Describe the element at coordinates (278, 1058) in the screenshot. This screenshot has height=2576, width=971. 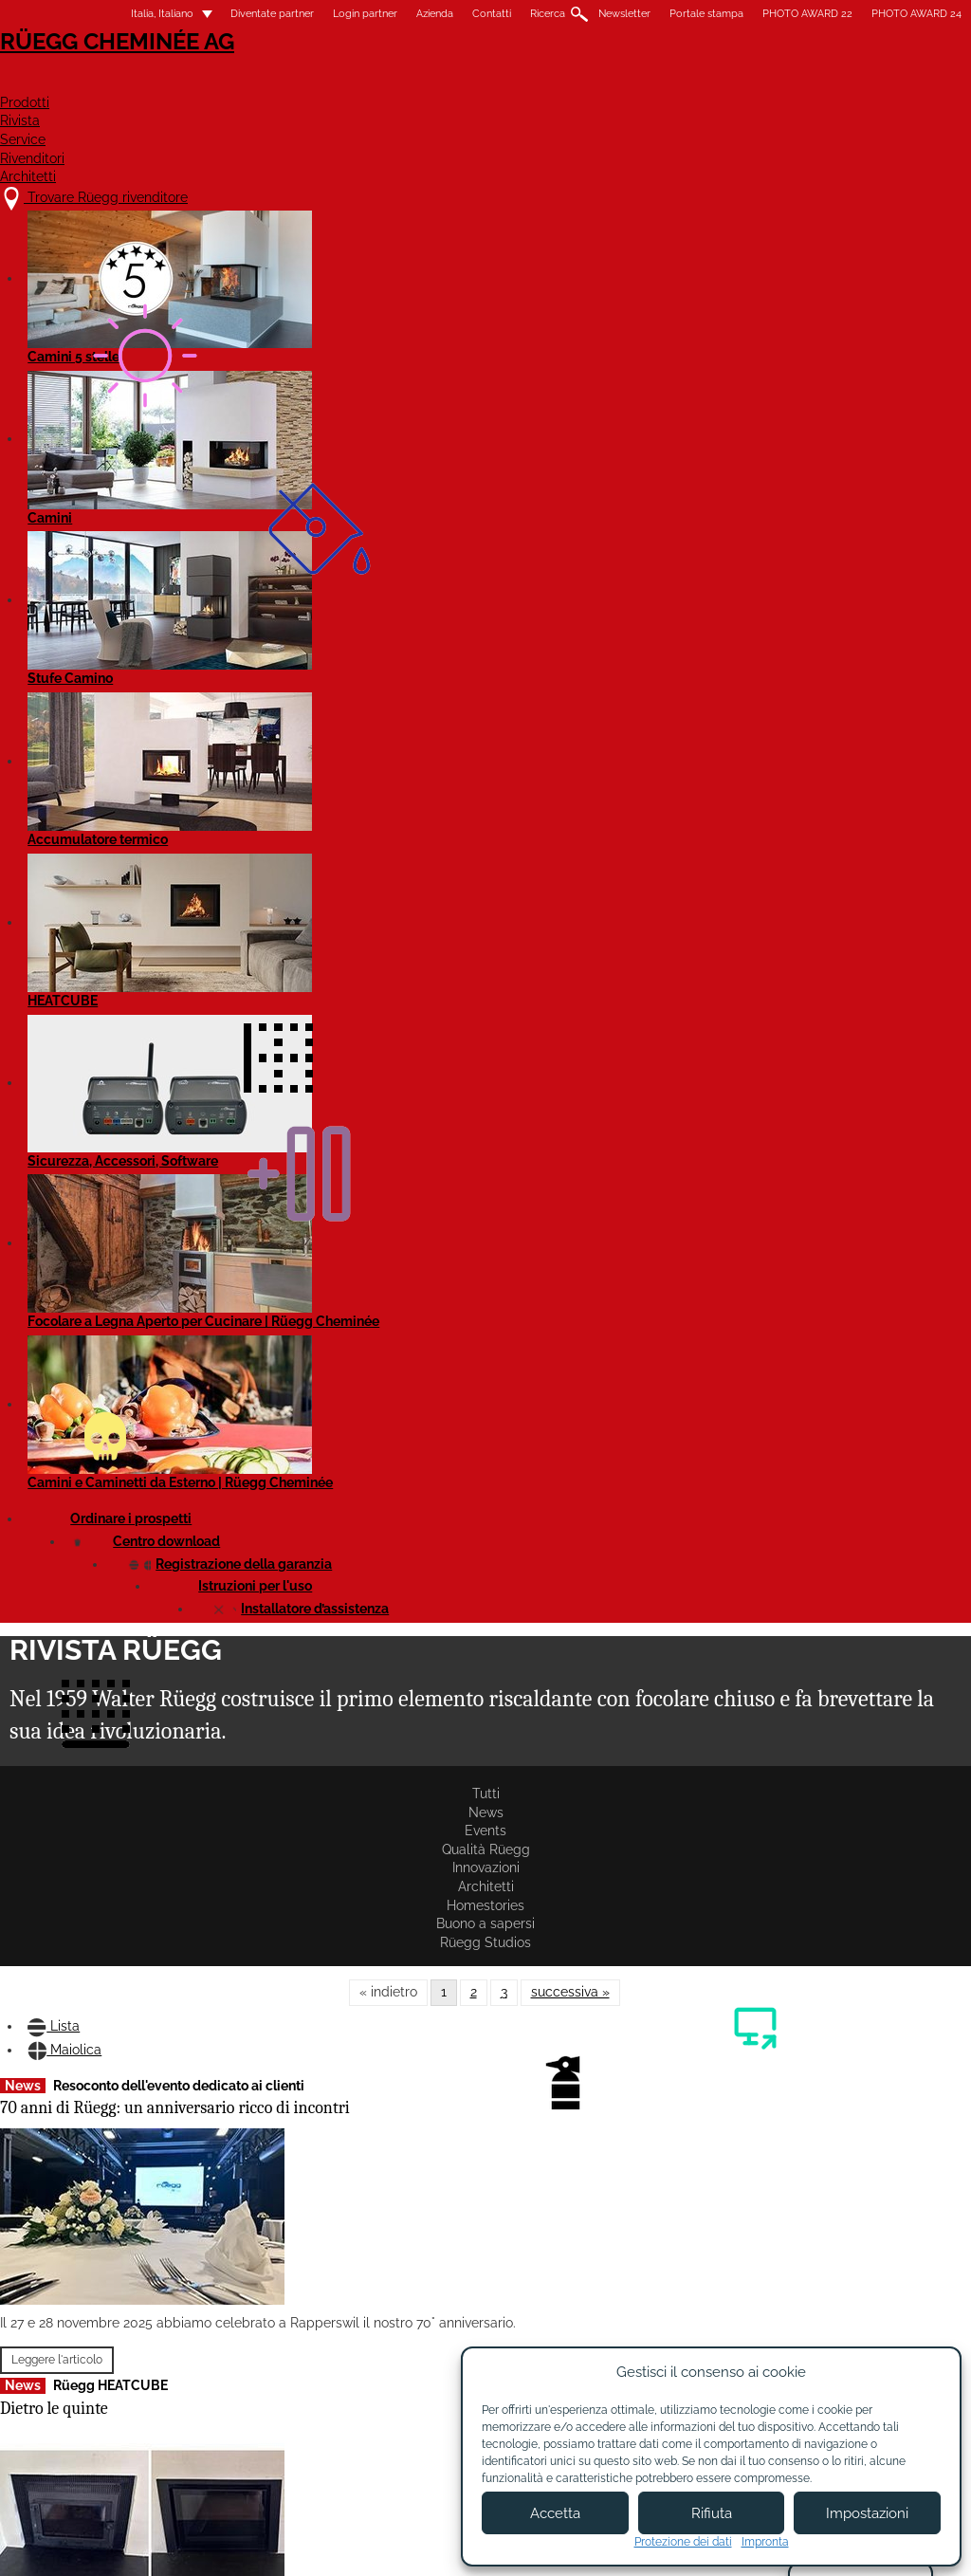
I see `apply border to left edge of cell or element` at that location.